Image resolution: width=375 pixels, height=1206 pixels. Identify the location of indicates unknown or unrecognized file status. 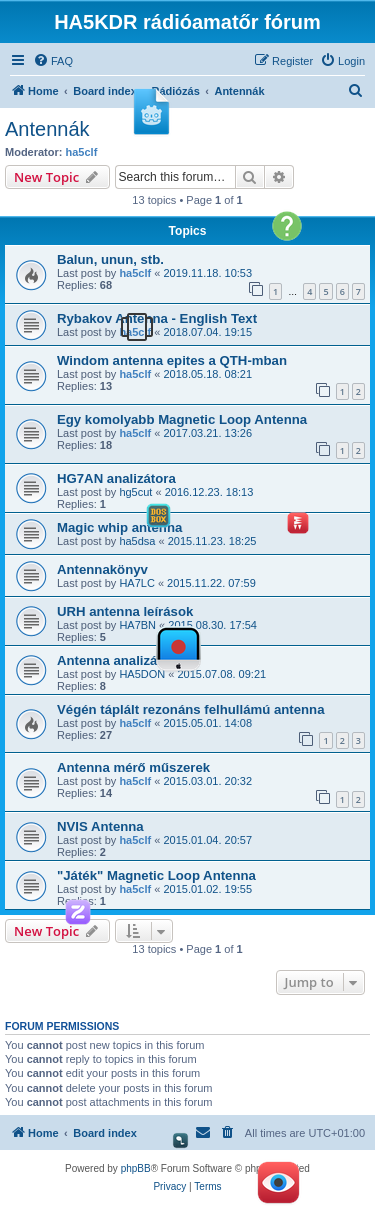
(287, 226).